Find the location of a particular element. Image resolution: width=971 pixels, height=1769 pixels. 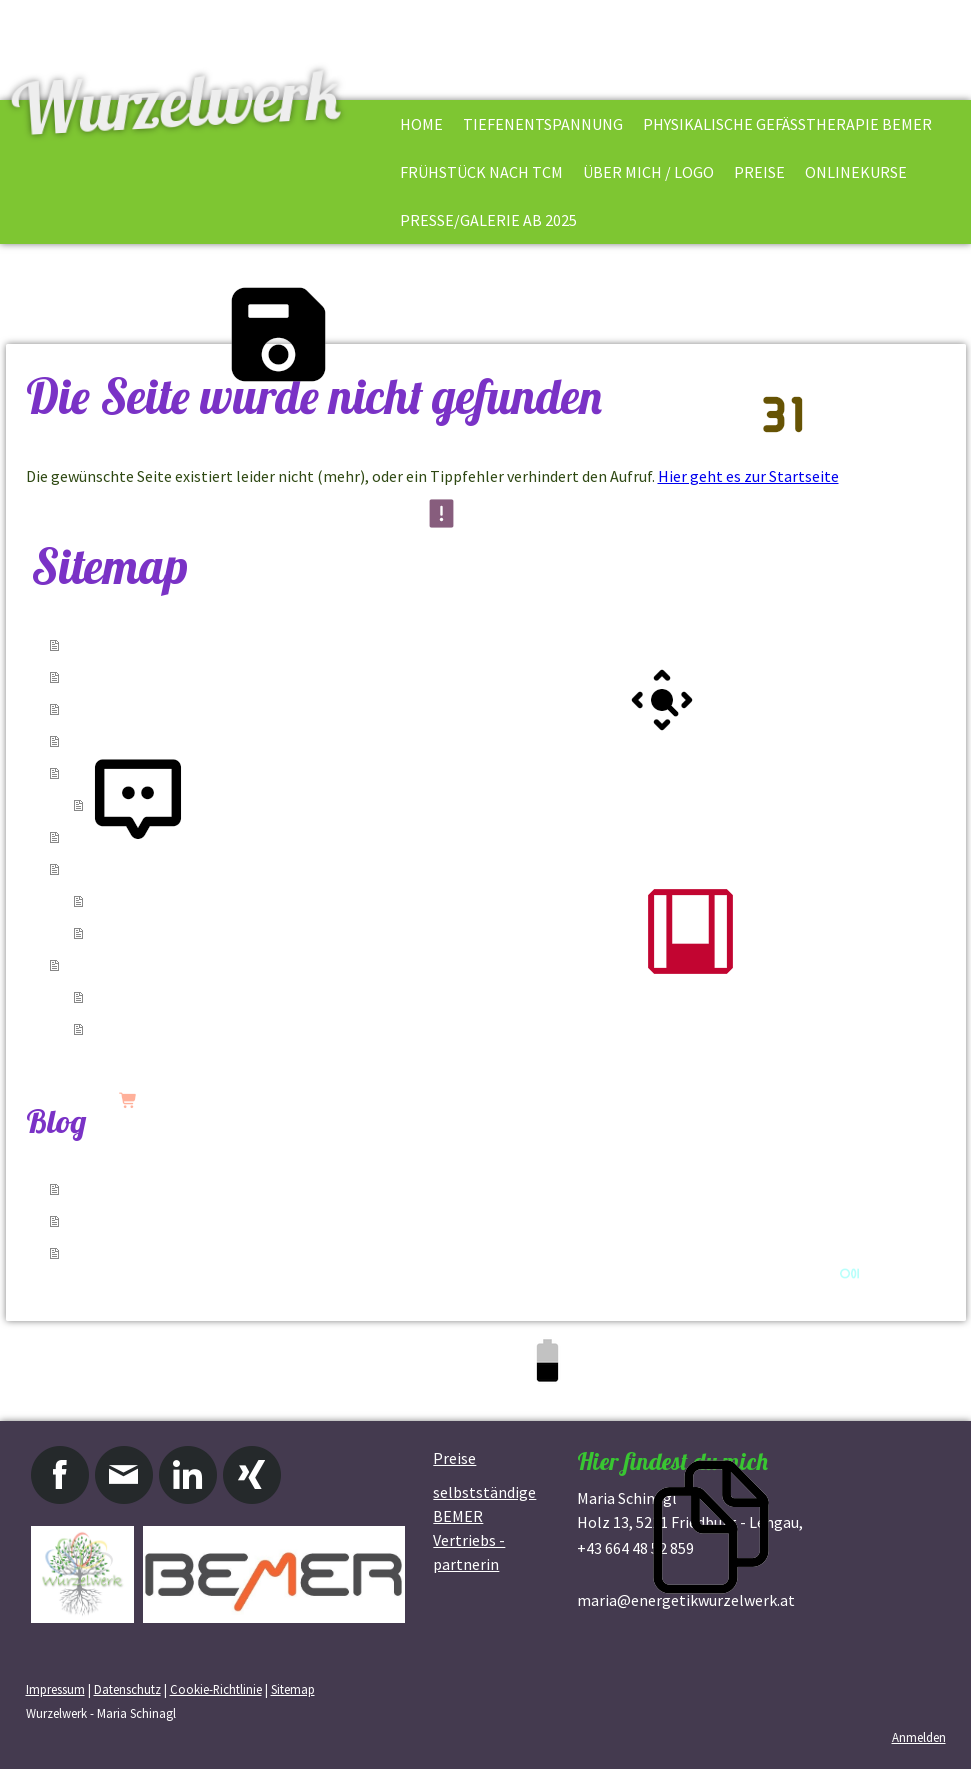

indicates a warning or alert requiring attention is located at coordinates (441, 513).